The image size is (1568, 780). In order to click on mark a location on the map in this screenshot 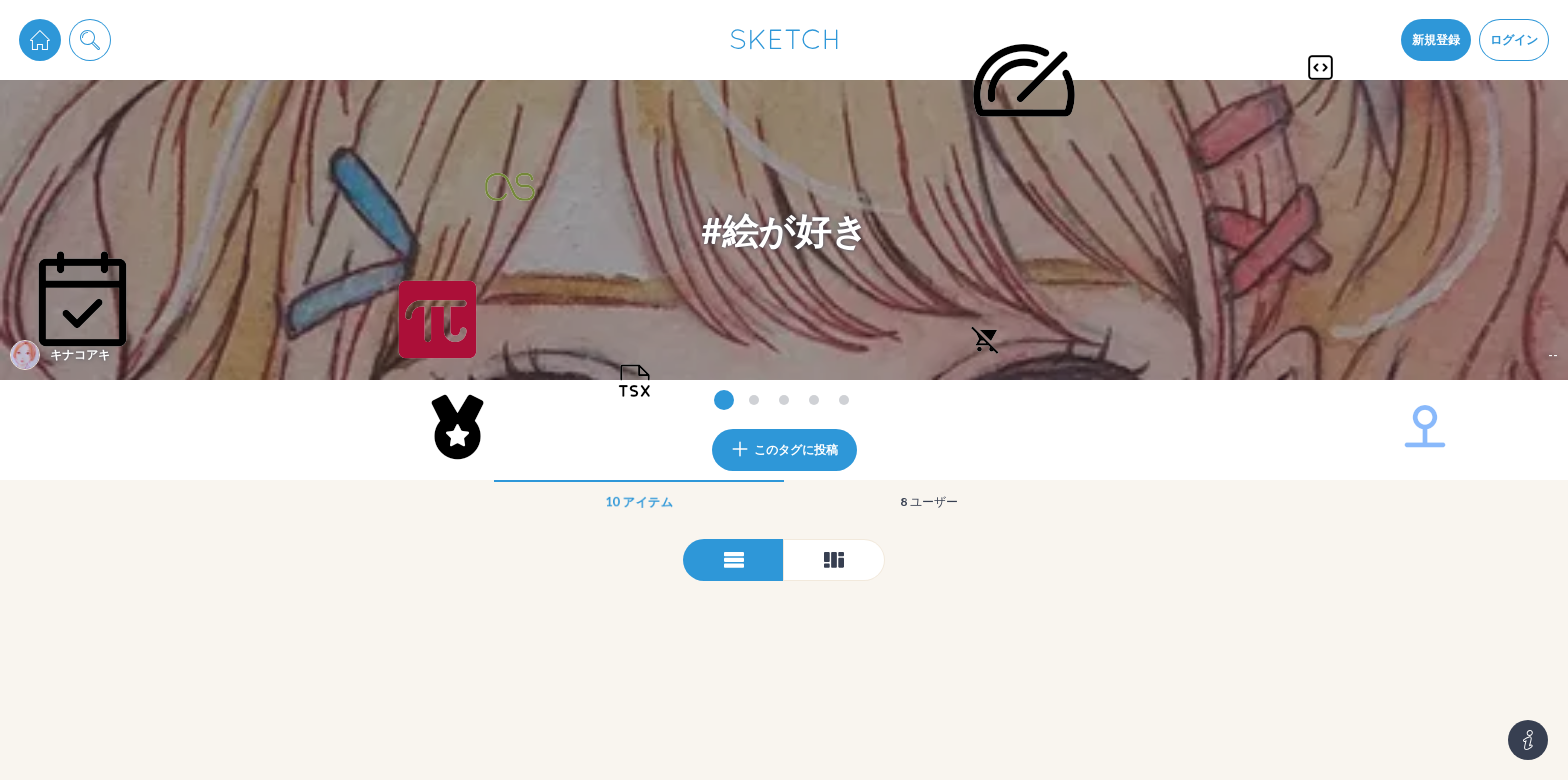, I will do `click(1425, 427)`.